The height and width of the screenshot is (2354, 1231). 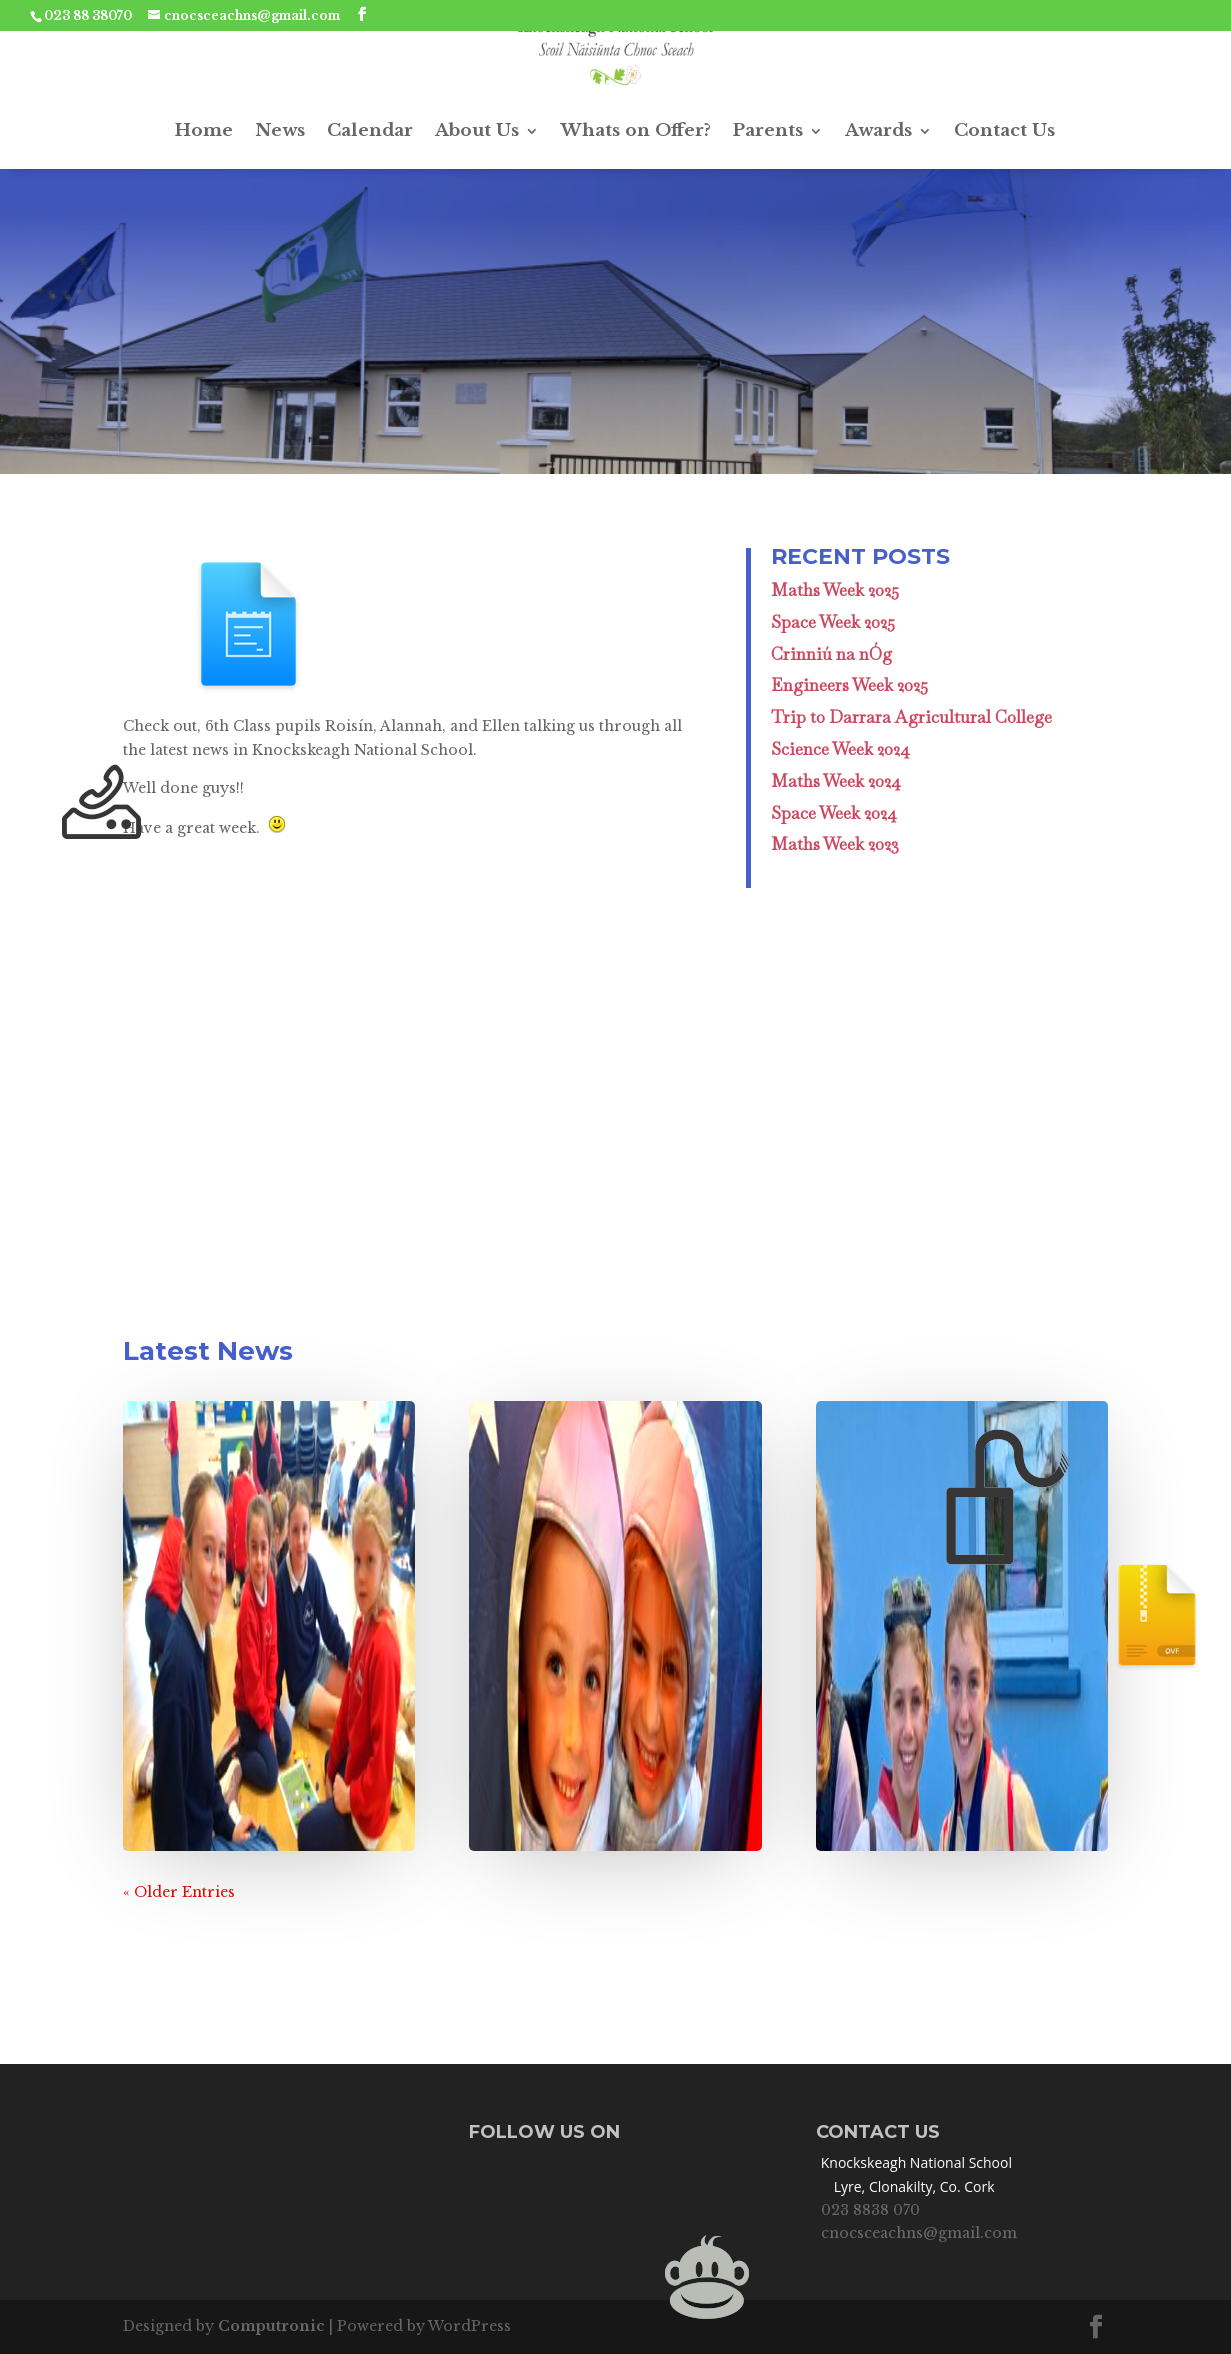 I want to click on insert monkey face emoji, so click(x=707, y=2277).